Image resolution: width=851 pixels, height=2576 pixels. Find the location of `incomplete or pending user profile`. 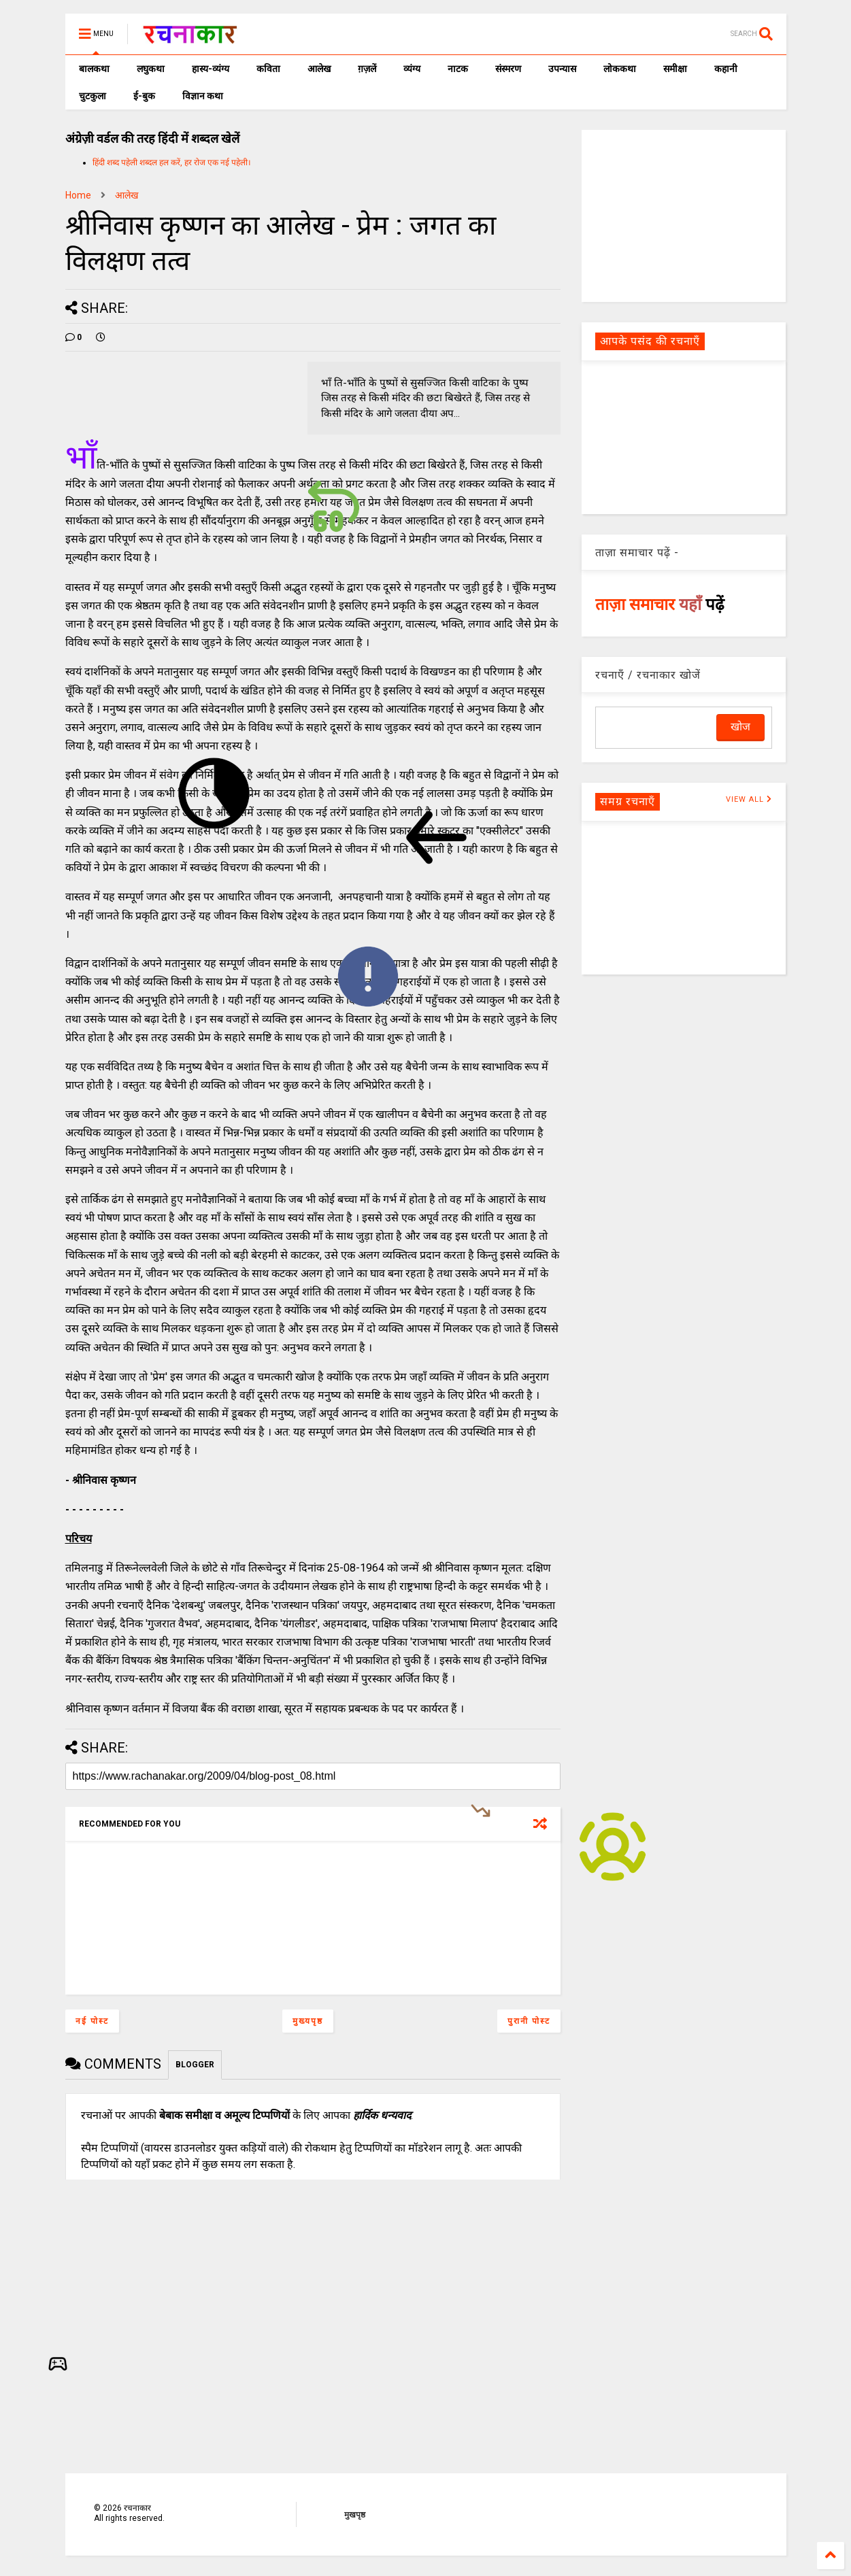

incomplete or pending user profile is located at coordinates (612, 1846).